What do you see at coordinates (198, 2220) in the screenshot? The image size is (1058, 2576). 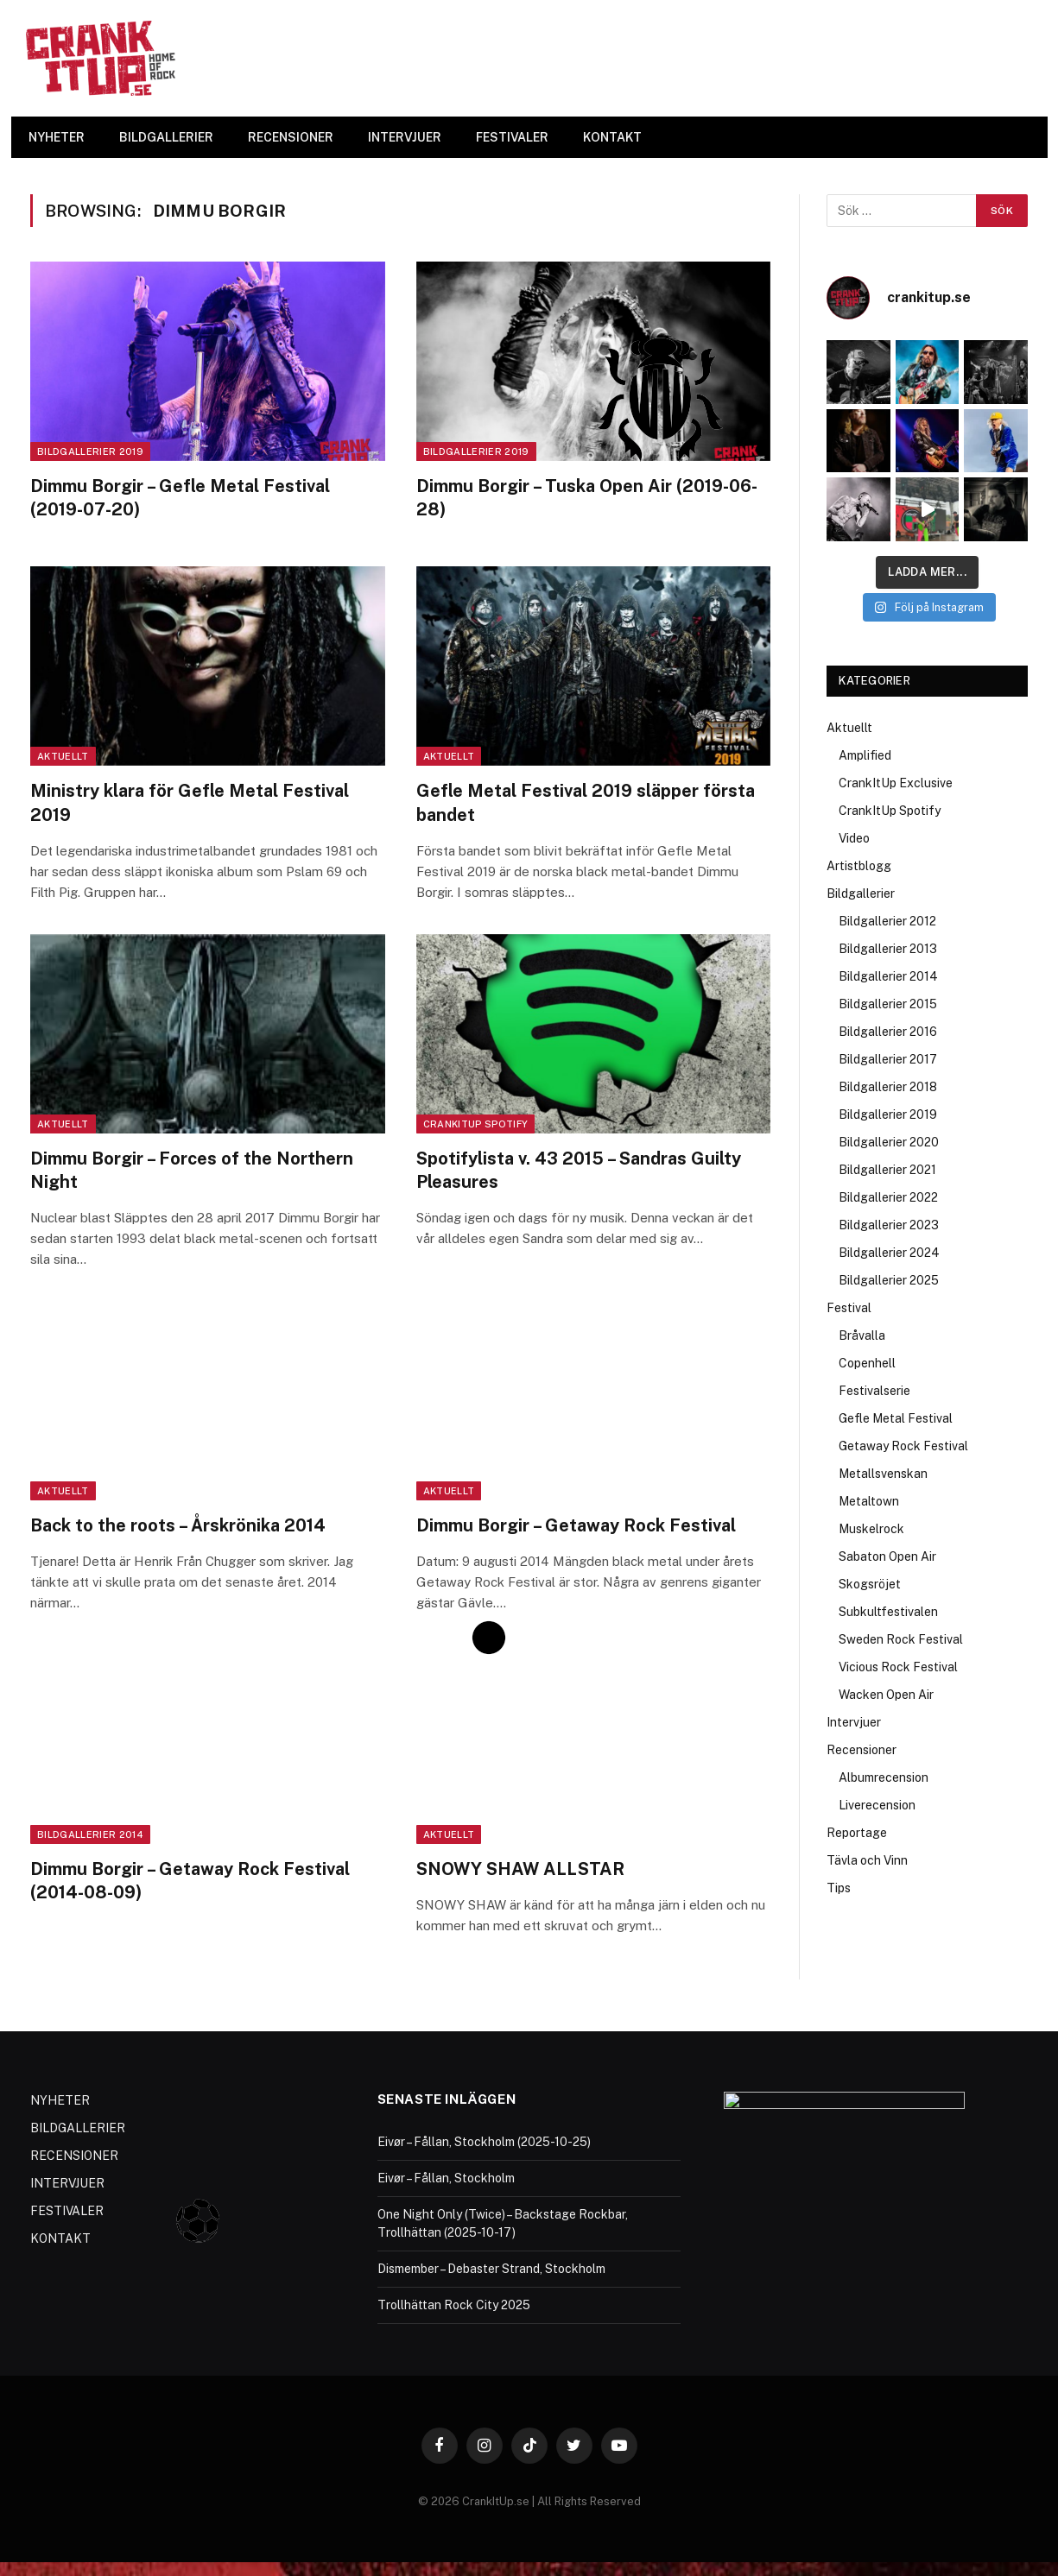 I see `access soccer or football games` at bounding box center [198, 2220].